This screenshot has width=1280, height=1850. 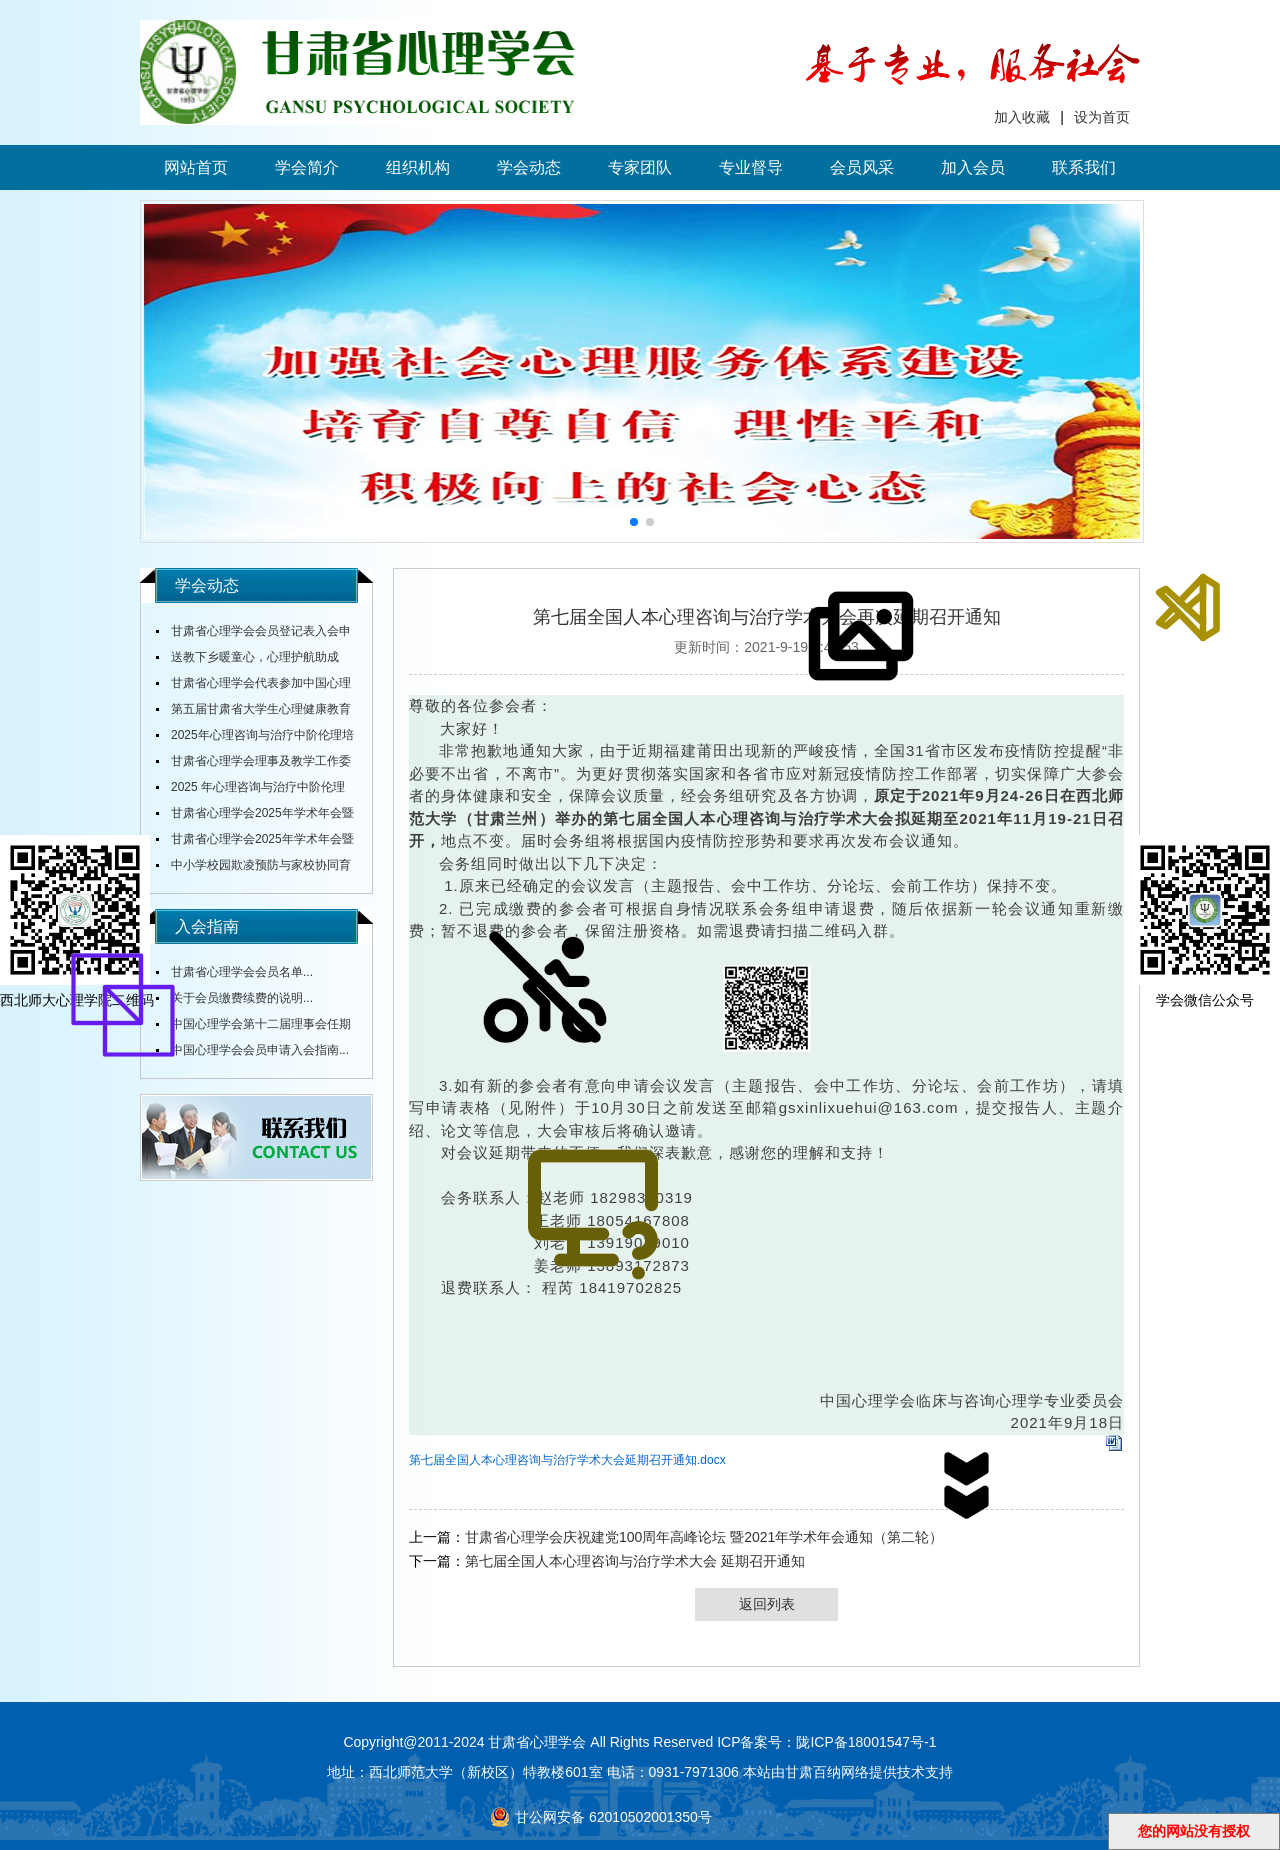 What do you see at coordinates (123, 1005) in the screenshot?
I see `intersect or merge two layers` at bounding box center [123, 1005].